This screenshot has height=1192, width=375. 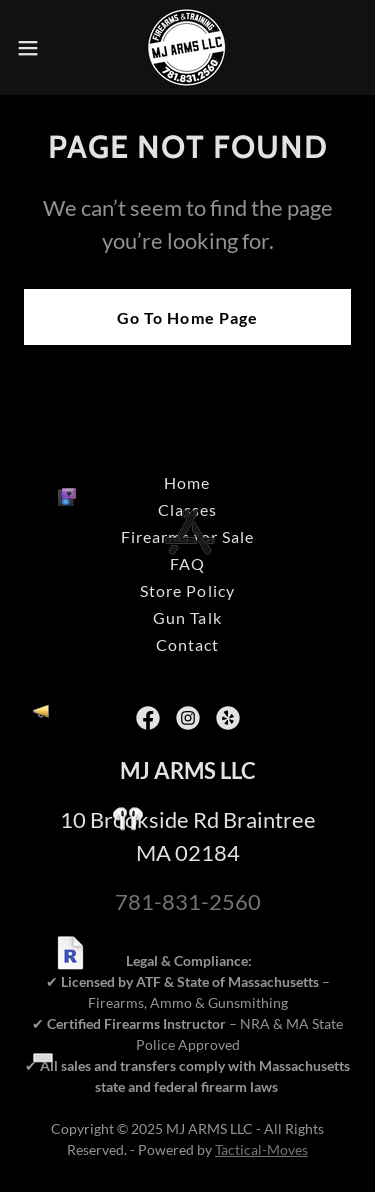 I want to click on access automator actions or workflows, so click(x=41, y=711).